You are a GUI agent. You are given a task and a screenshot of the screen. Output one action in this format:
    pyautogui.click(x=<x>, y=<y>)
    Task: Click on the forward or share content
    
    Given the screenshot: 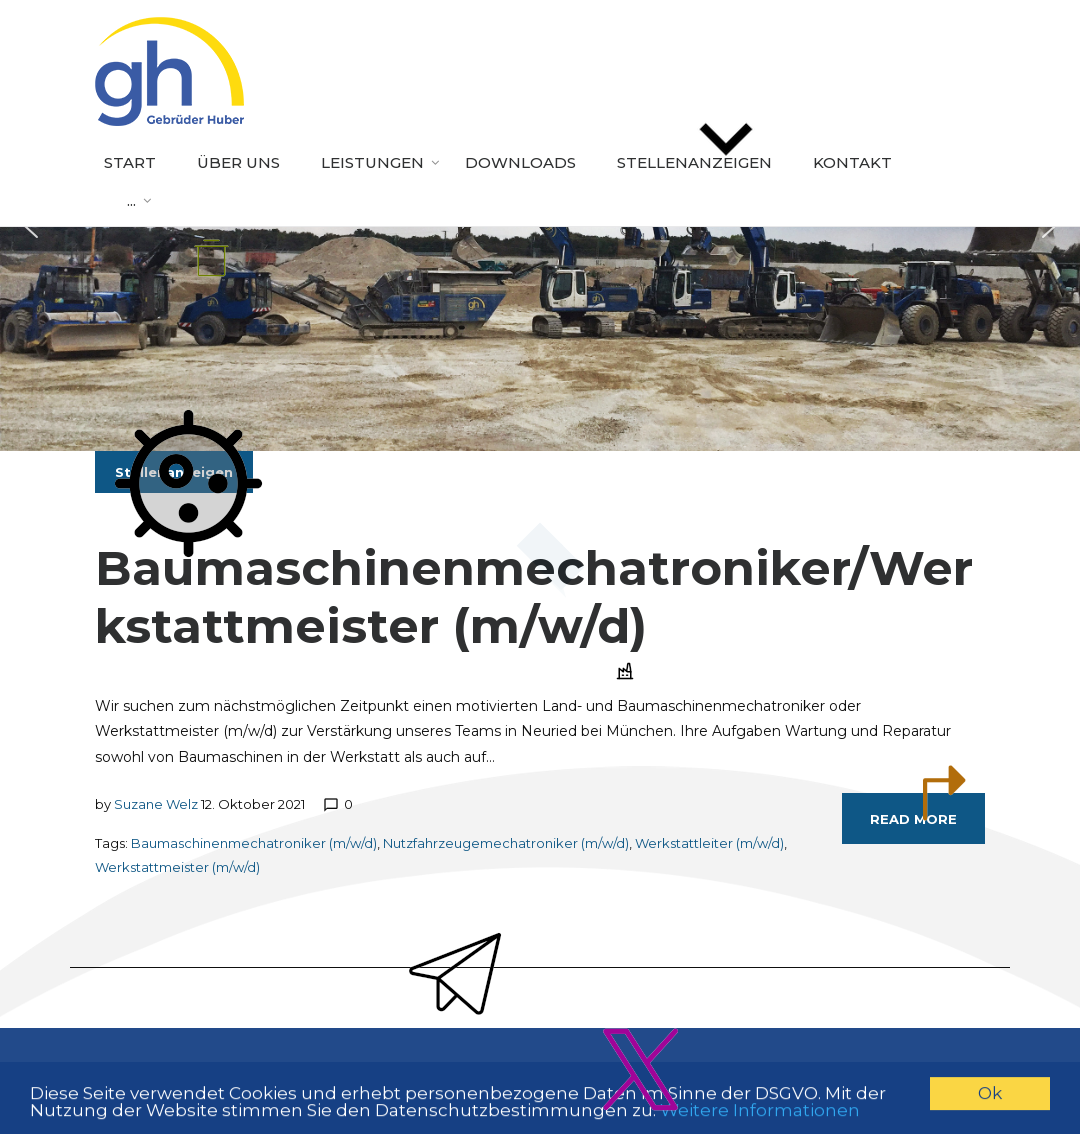 What is the action you would take?
    pyautogui.click(x=940, y=793)
    